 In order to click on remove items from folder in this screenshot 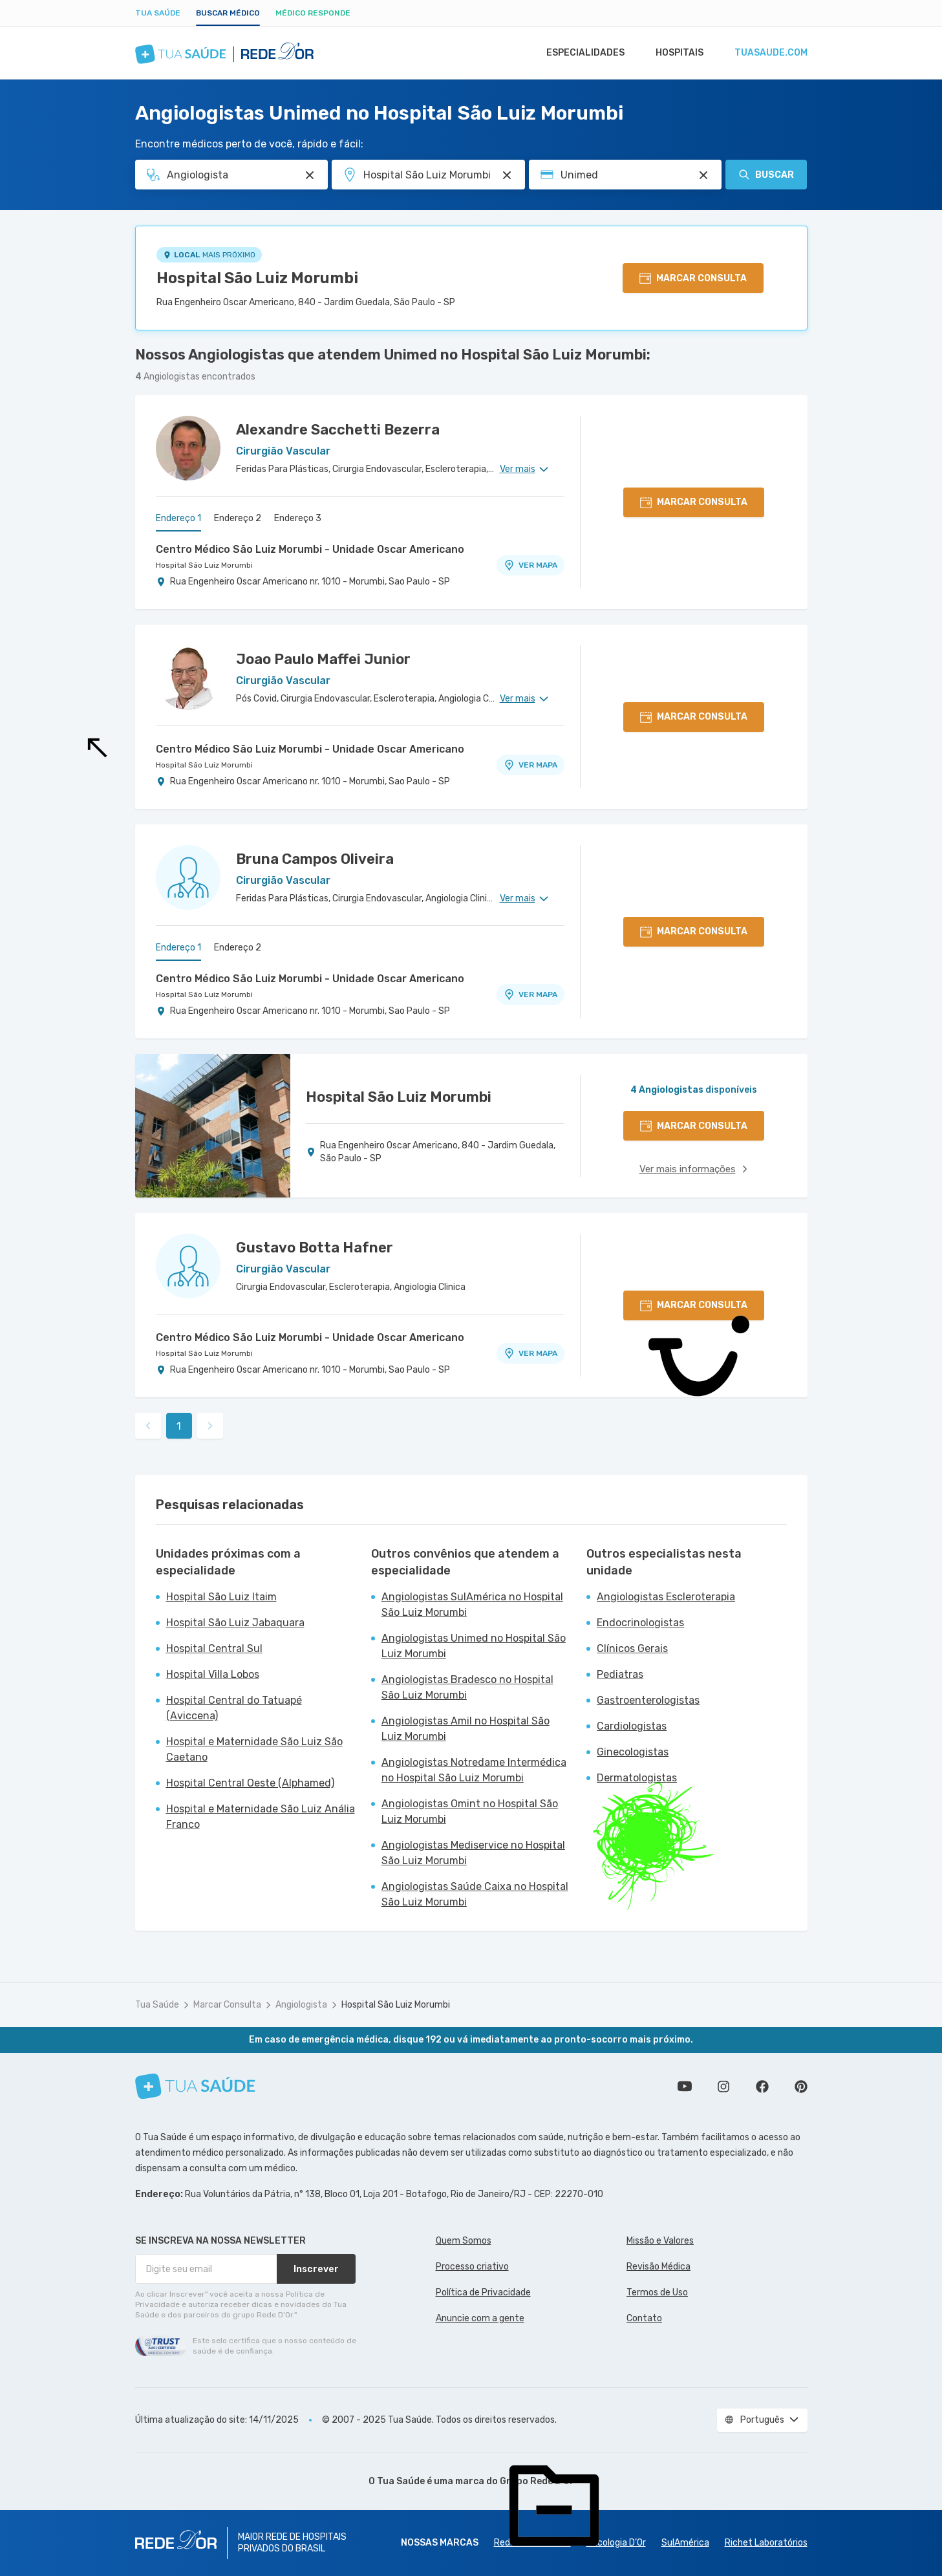, I will do `click(554, 2506)`.